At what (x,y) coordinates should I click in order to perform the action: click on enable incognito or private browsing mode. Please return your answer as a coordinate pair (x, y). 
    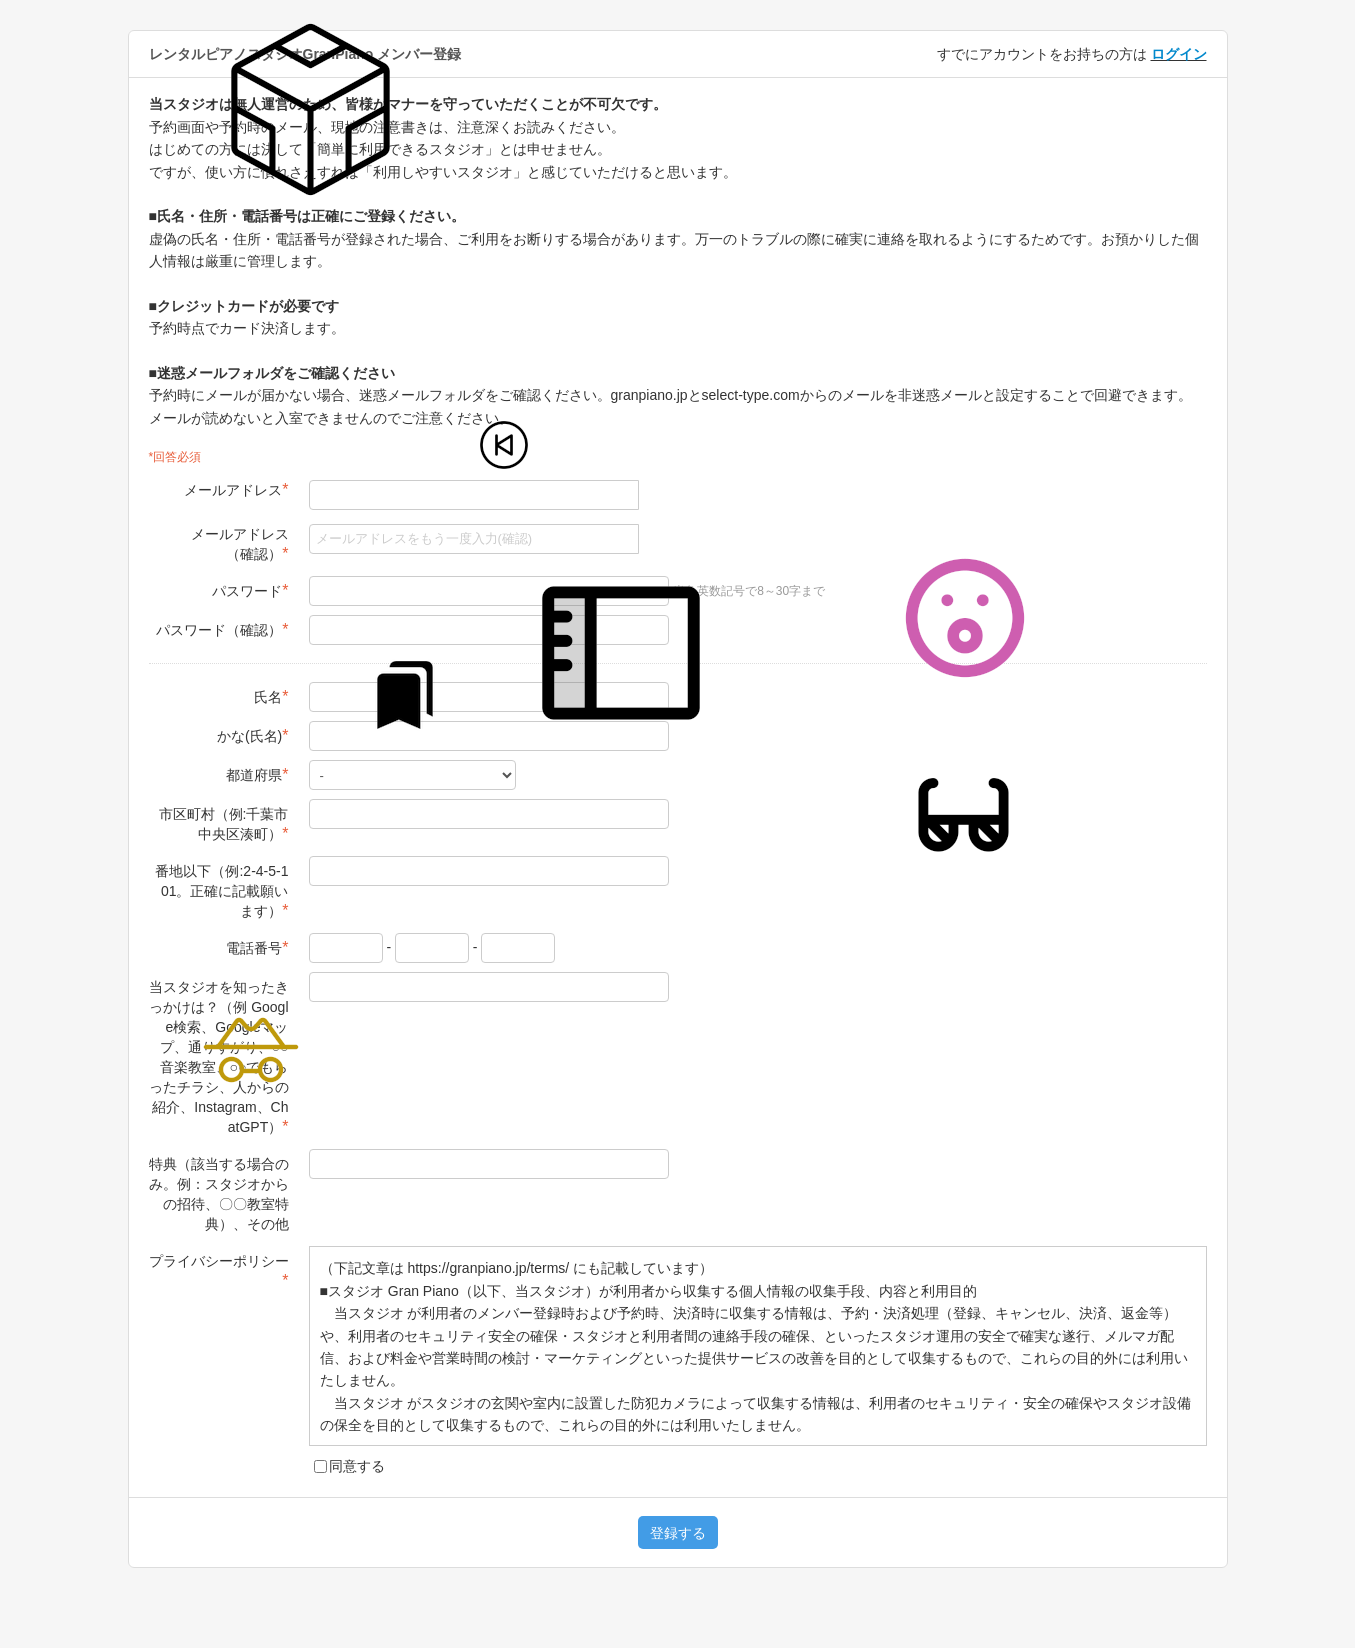
    Looking at the image, I should click on (251, 1050).